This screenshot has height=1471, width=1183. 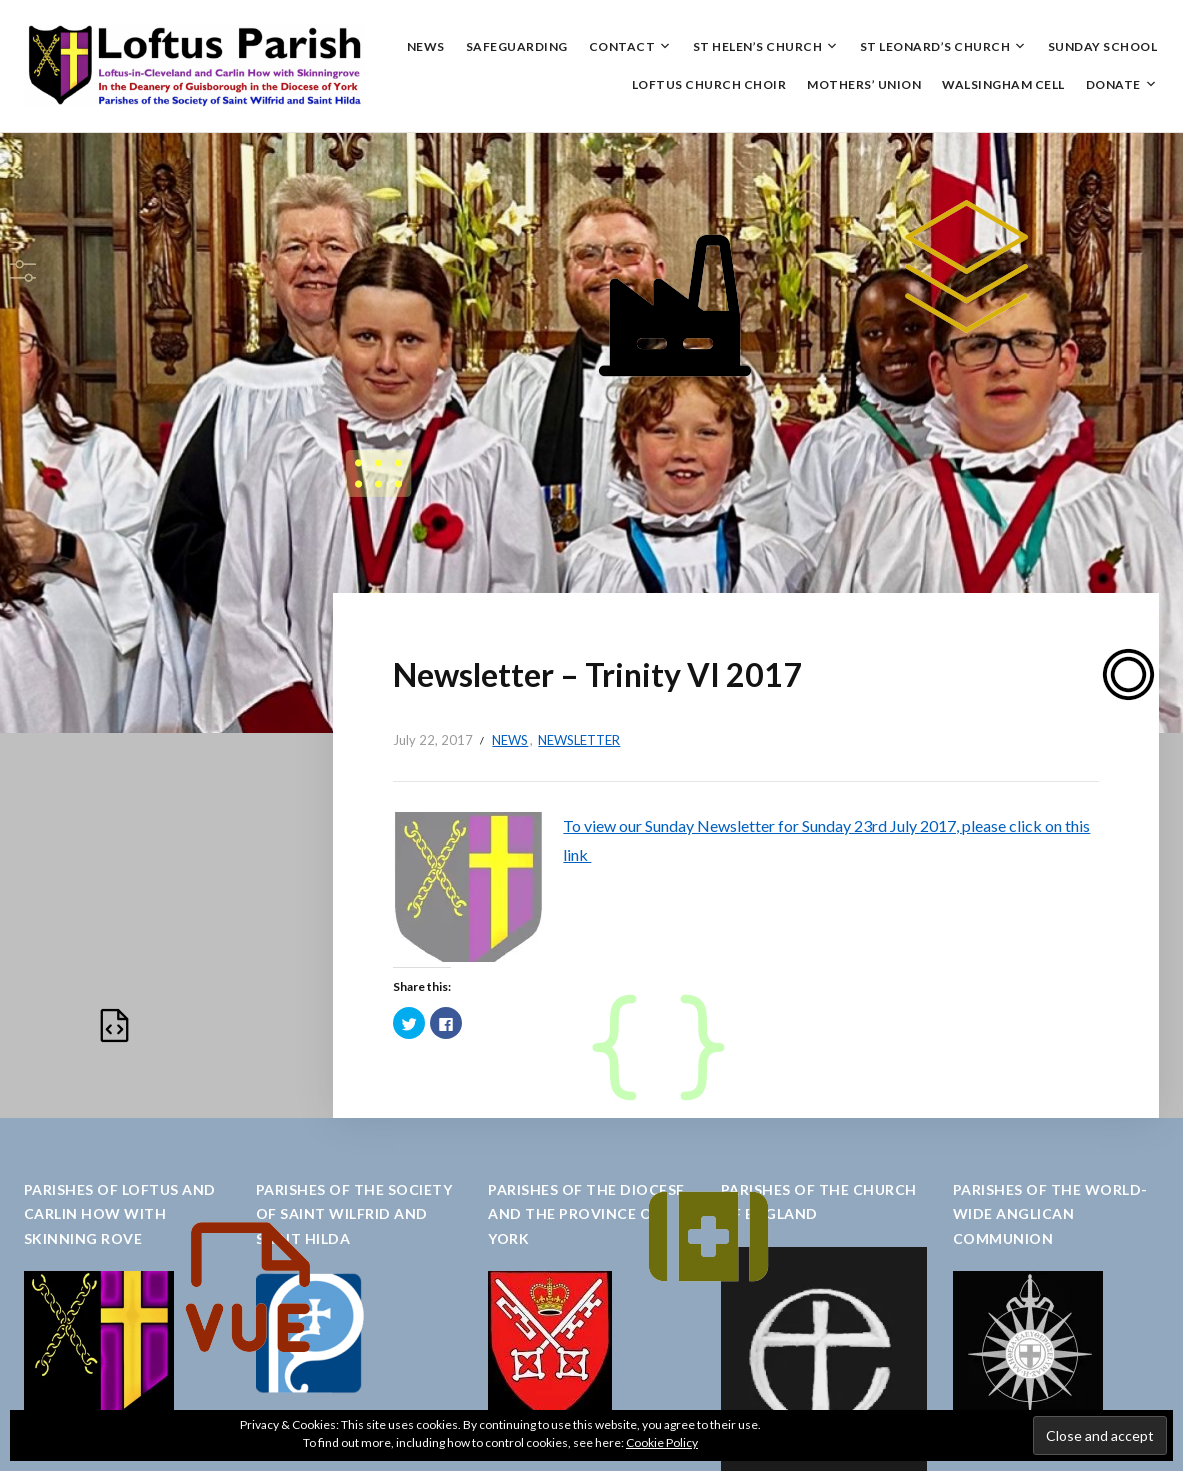 I want to click on start recording audio or video, so click(x=1128, y=674).